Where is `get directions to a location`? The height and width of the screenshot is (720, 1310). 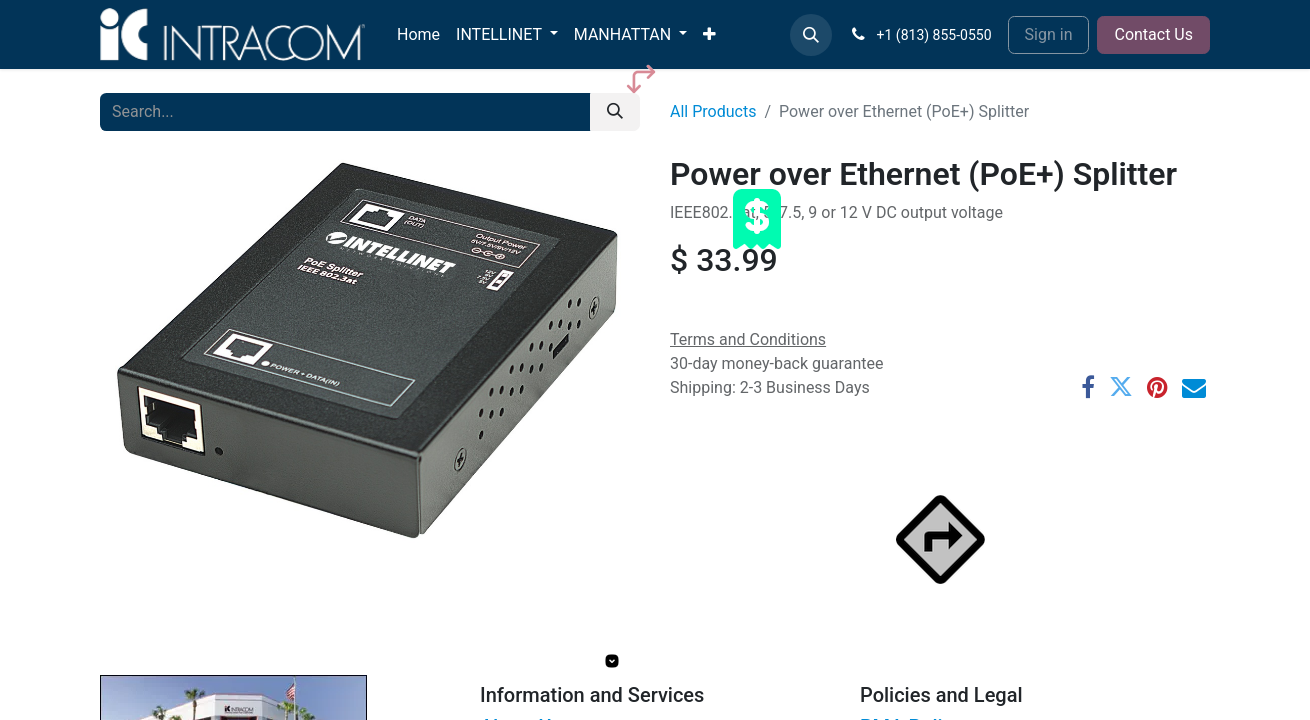
get directions to a location is located at coordinates (940, 539).